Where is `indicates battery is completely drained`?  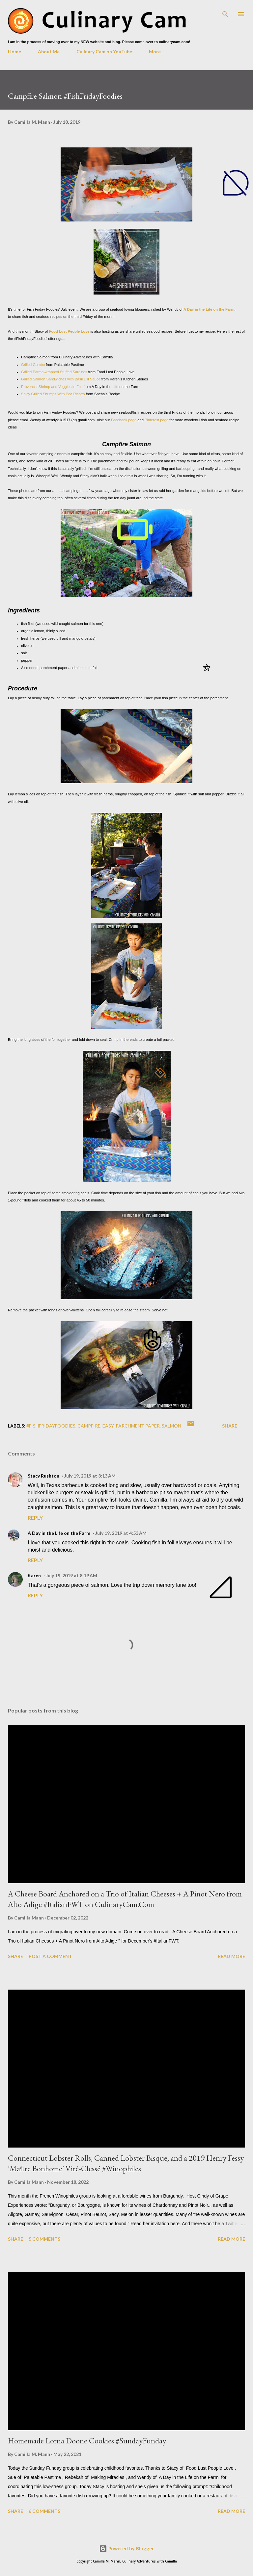
indicates battery is completely drained is located at coordinates (135, 529).